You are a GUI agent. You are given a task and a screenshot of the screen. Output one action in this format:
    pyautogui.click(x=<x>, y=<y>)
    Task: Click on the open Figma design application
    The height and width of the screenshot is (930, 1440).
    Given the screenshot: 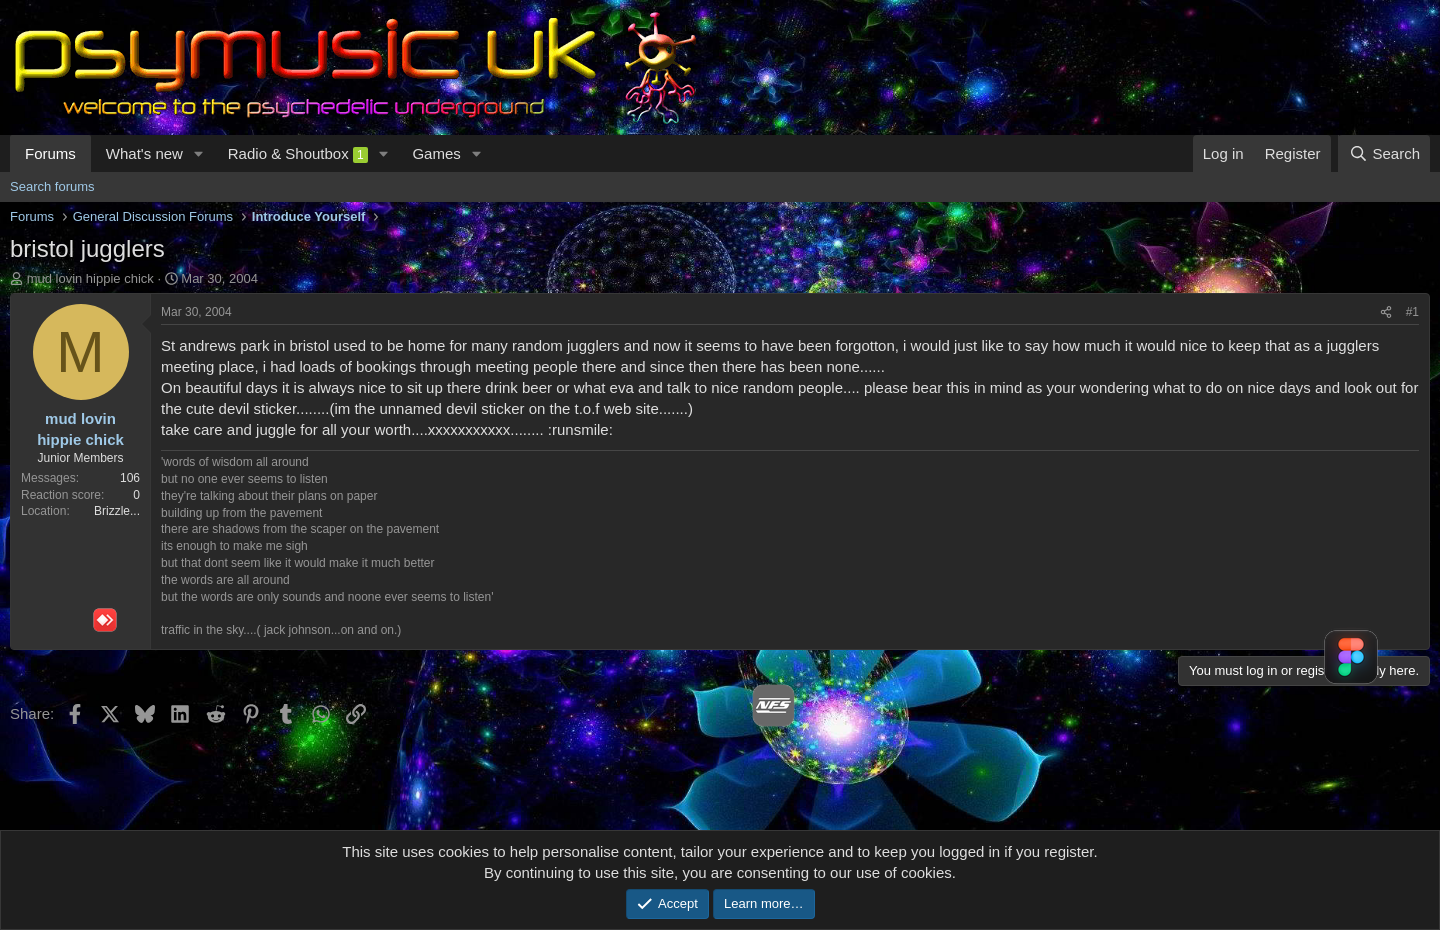 What is the action you would take?
    pyautogui.click(x=1351, y=657)
    